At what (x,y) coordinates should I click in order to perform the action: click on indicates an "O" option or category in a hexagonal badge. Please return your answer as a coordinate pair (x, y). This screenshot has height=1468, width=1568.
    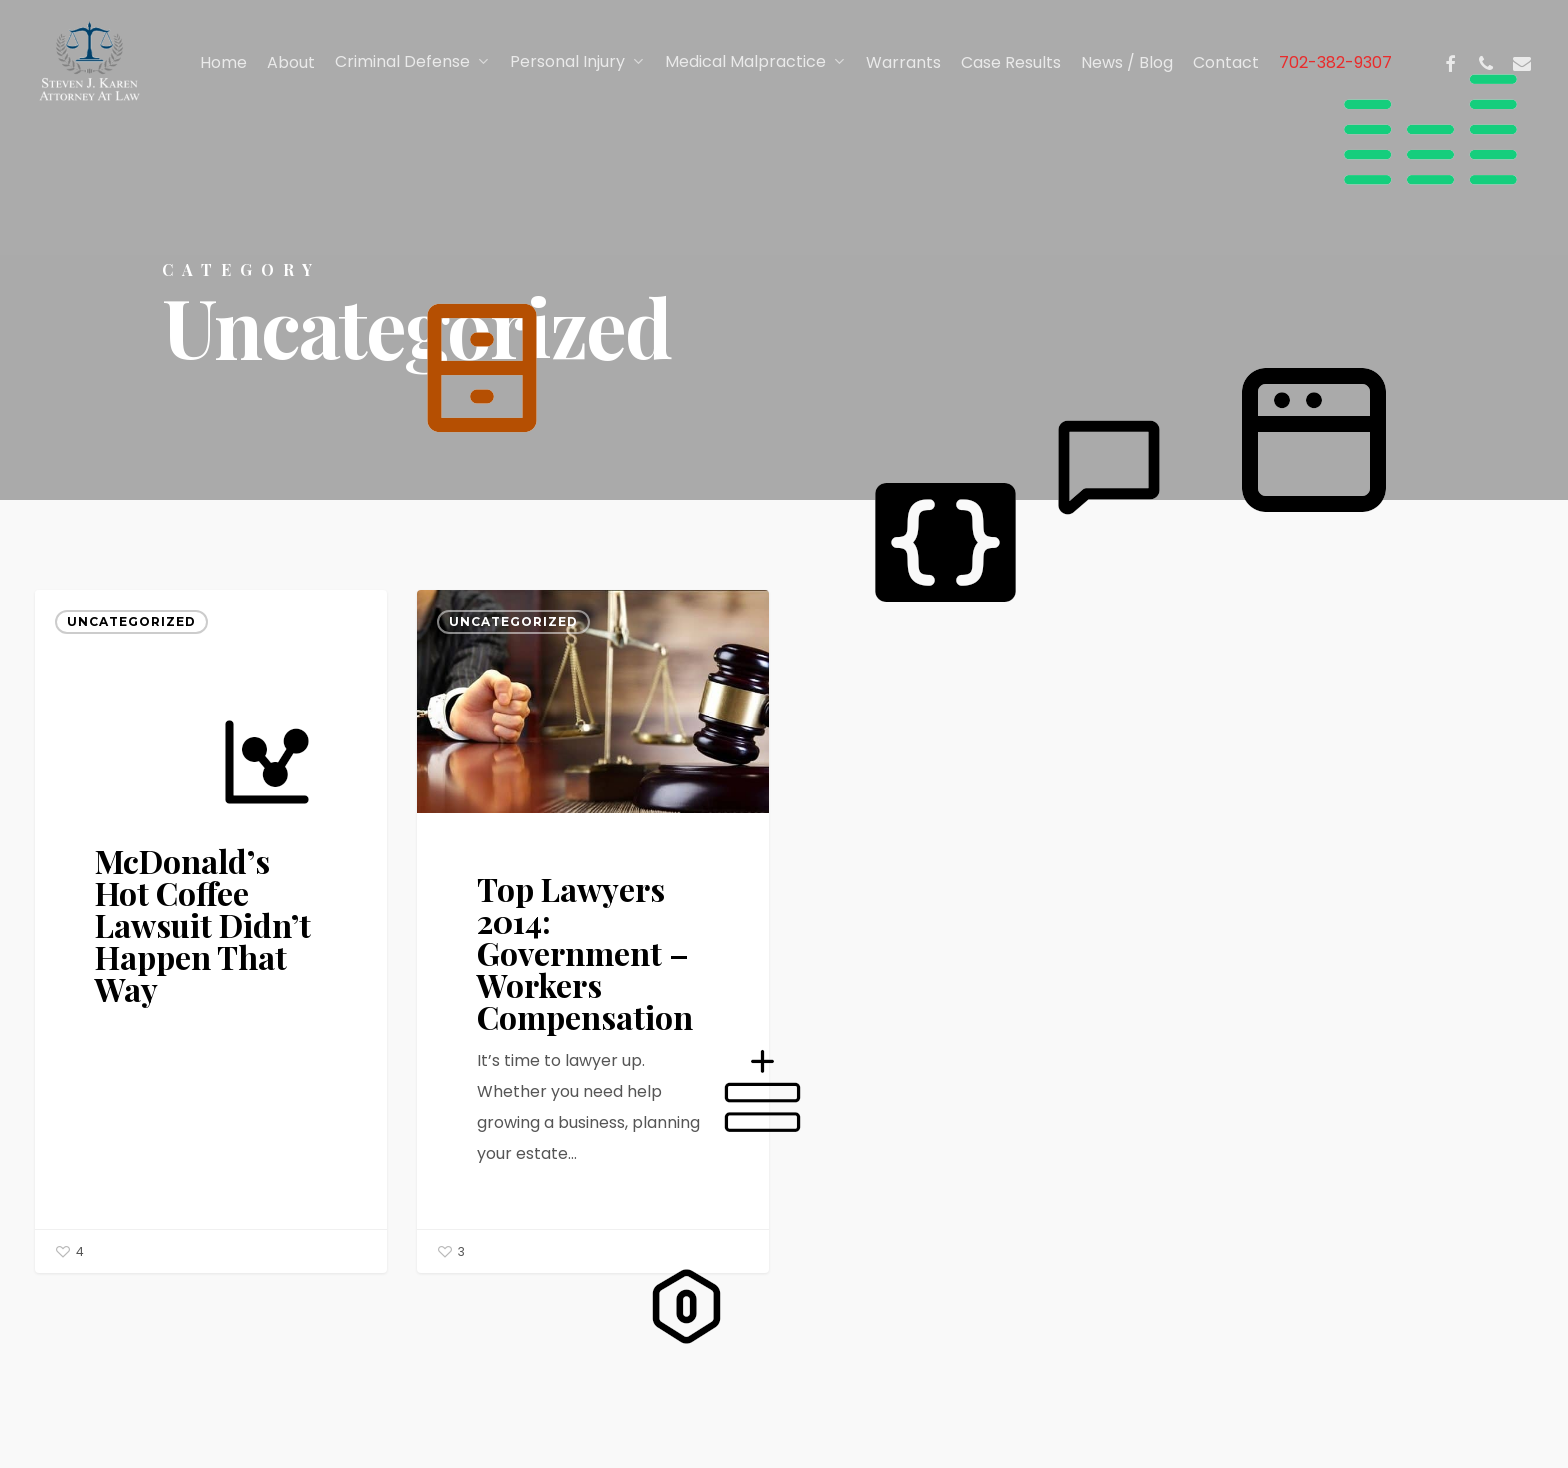
    Looking at the image, I should click on (686, 1306).